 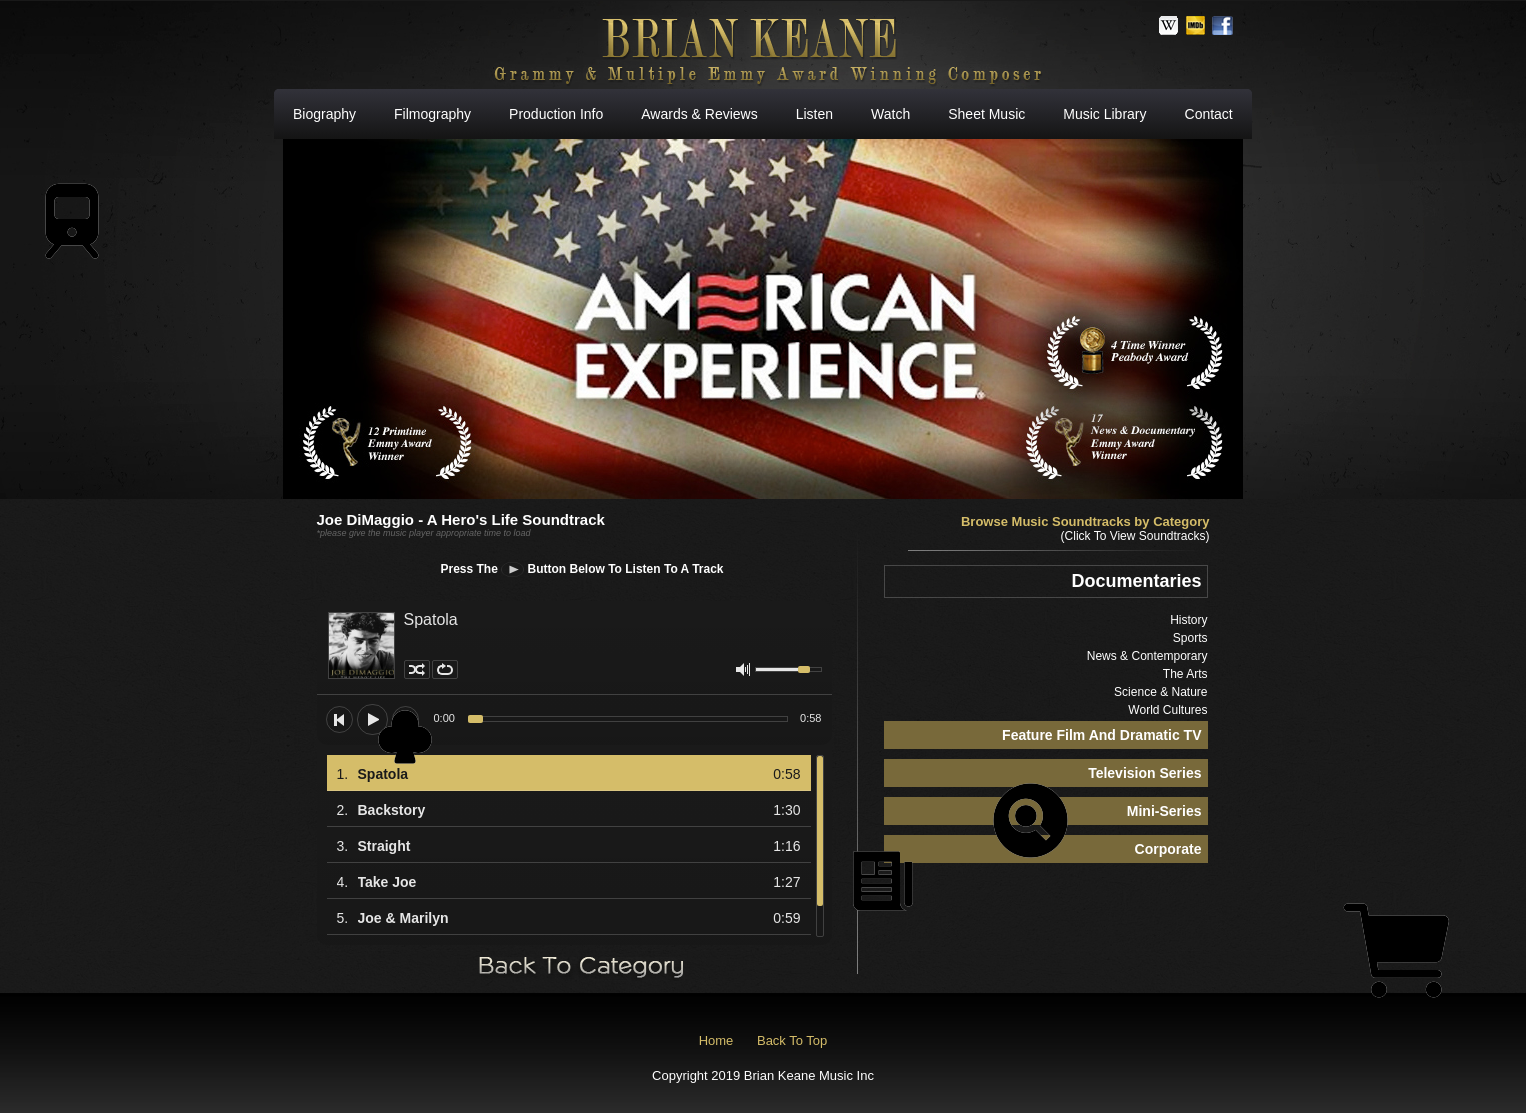 What do you see at coordinates (405, 737) in the screenshot?
I see `select clubs suit in a card game` at bounding box center [405, 737].